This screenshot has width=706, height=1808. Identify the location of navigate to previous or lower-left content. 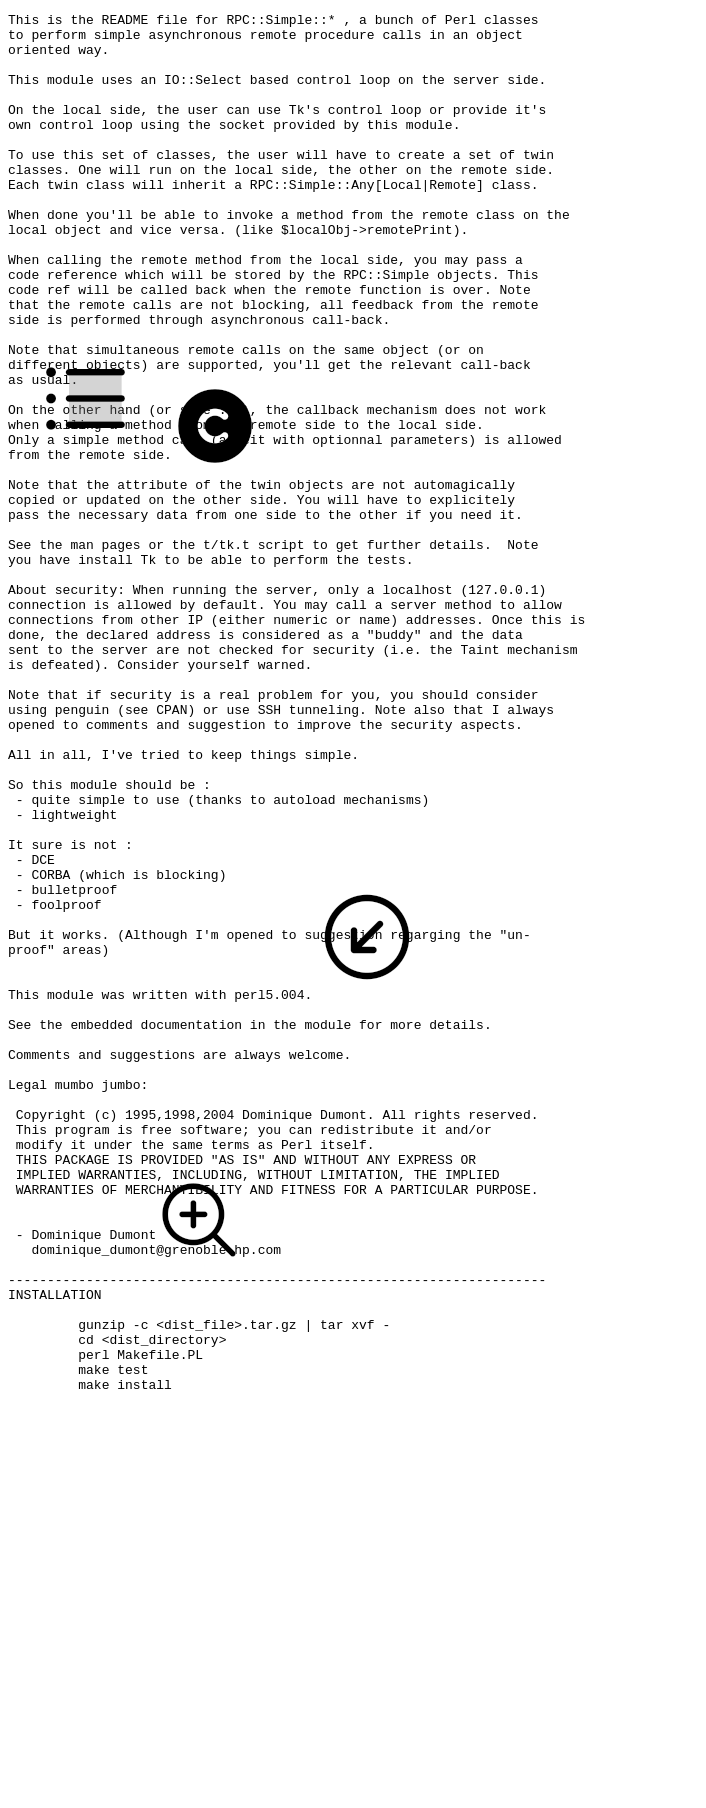
(367, 937).